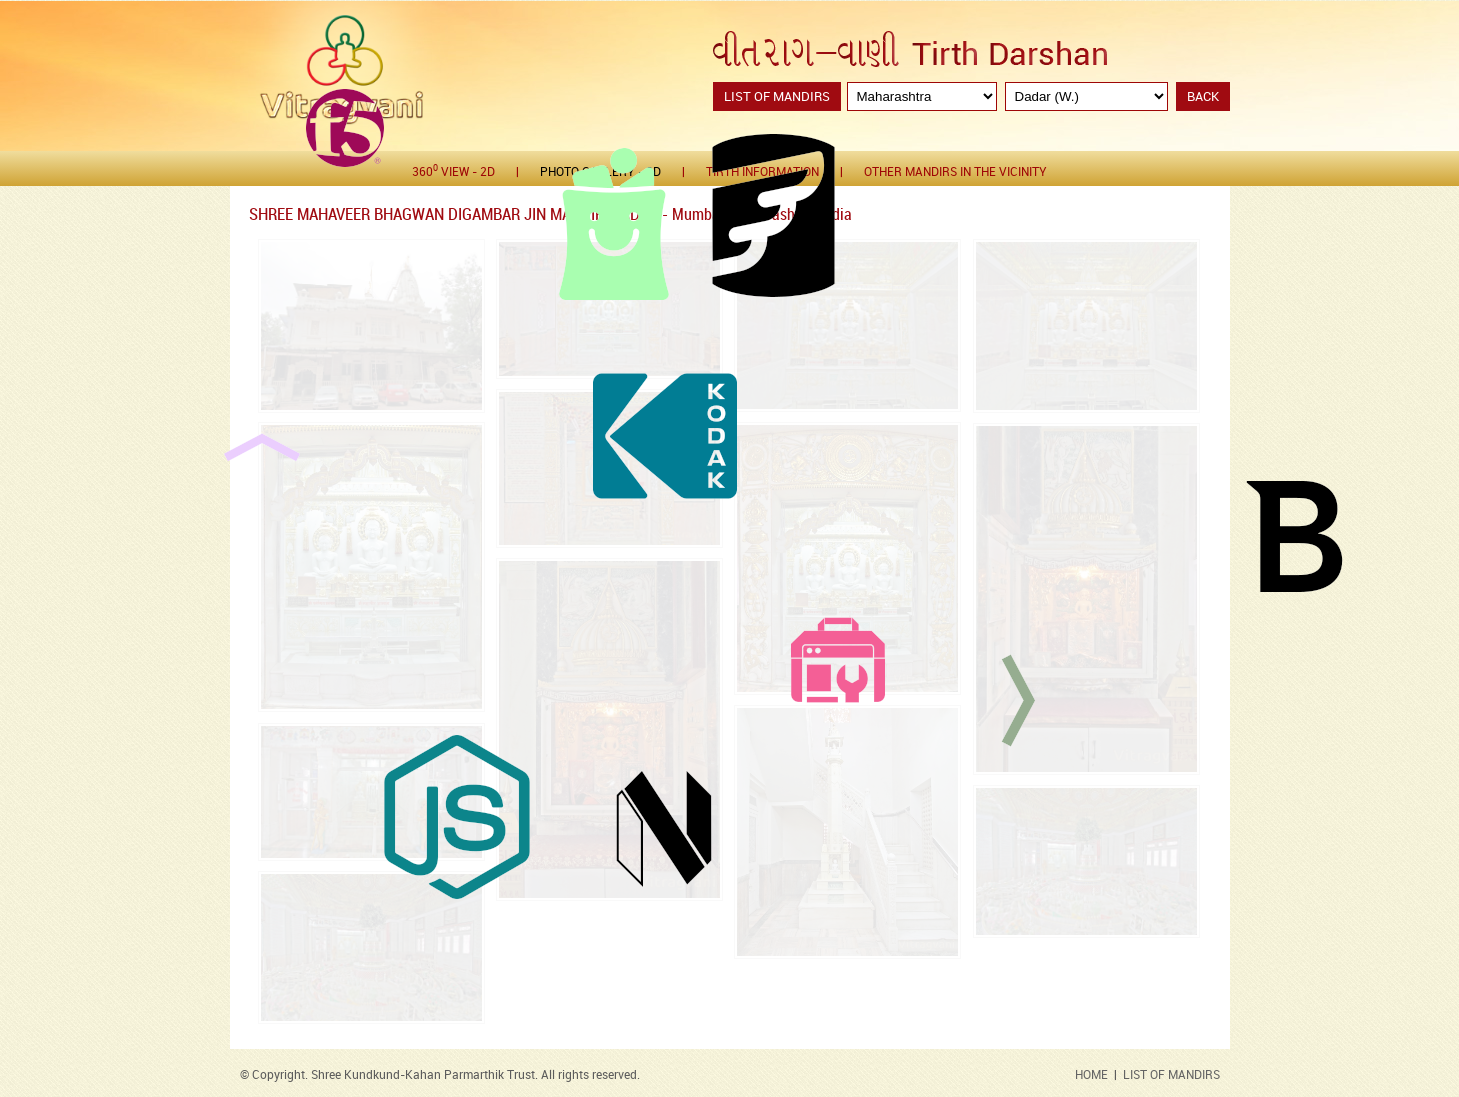 This screenshot has height=1097, width=1459. I want to click on Kodak brand logo, so click(665, 436).